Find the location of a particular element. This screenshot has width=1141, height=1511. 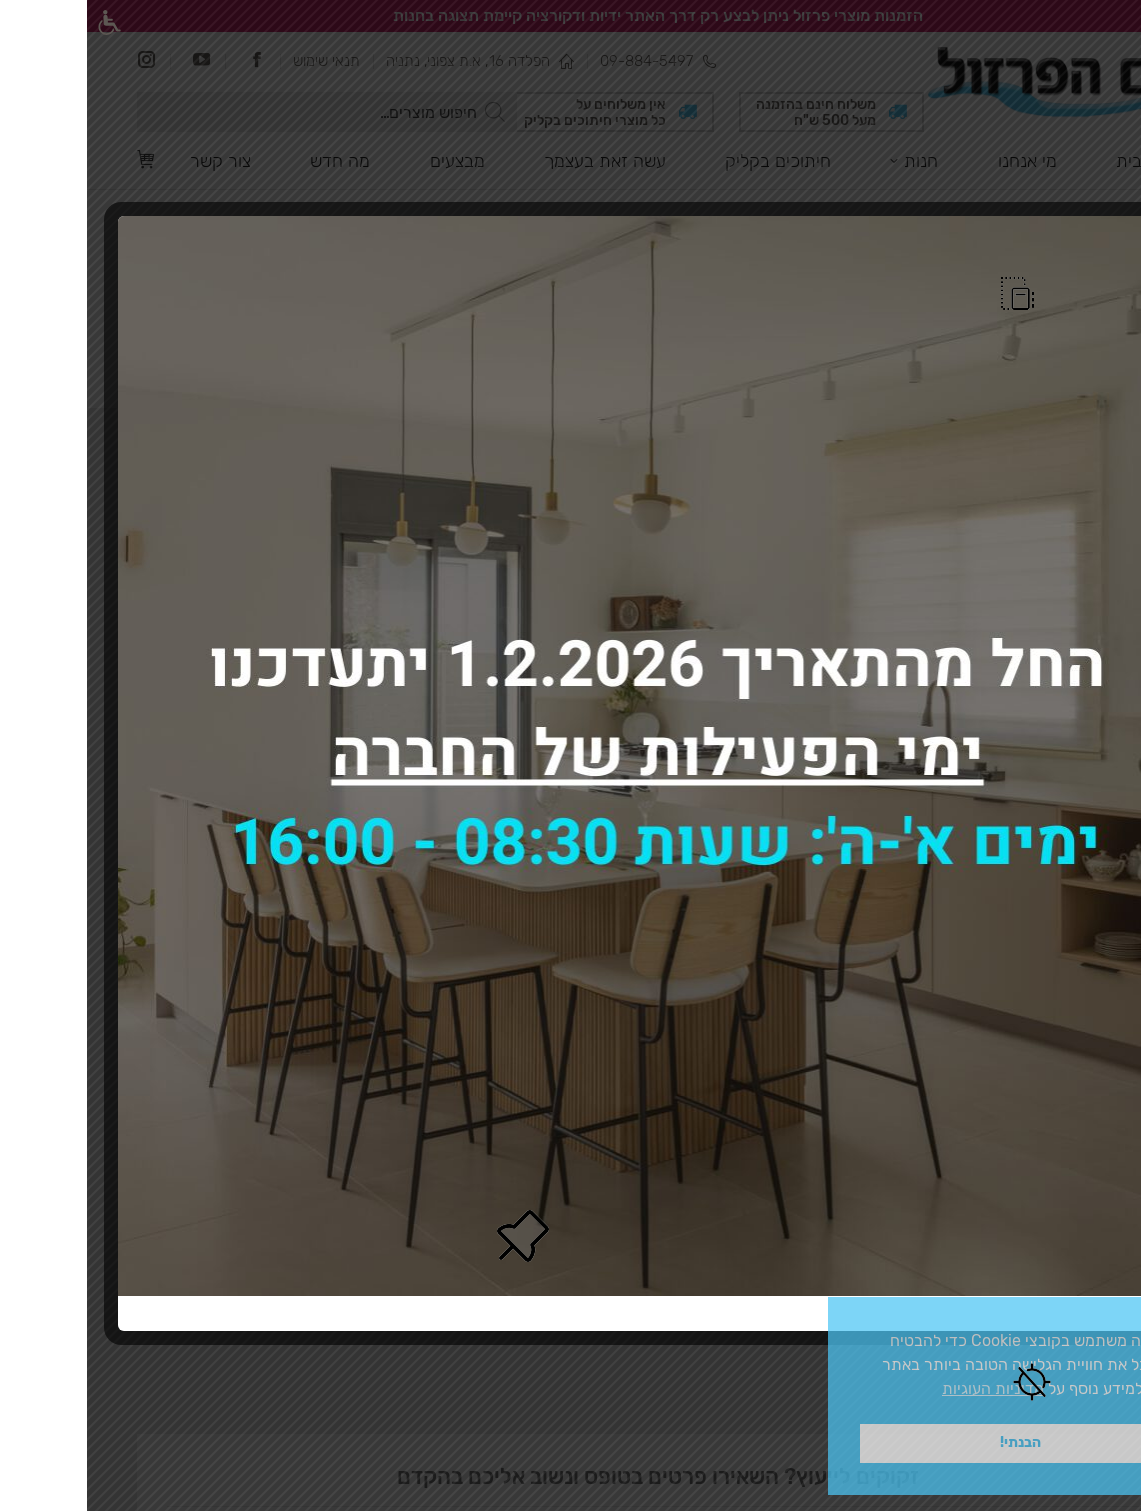

pin an item to keep it visible is located at coordinates (521, 1238).